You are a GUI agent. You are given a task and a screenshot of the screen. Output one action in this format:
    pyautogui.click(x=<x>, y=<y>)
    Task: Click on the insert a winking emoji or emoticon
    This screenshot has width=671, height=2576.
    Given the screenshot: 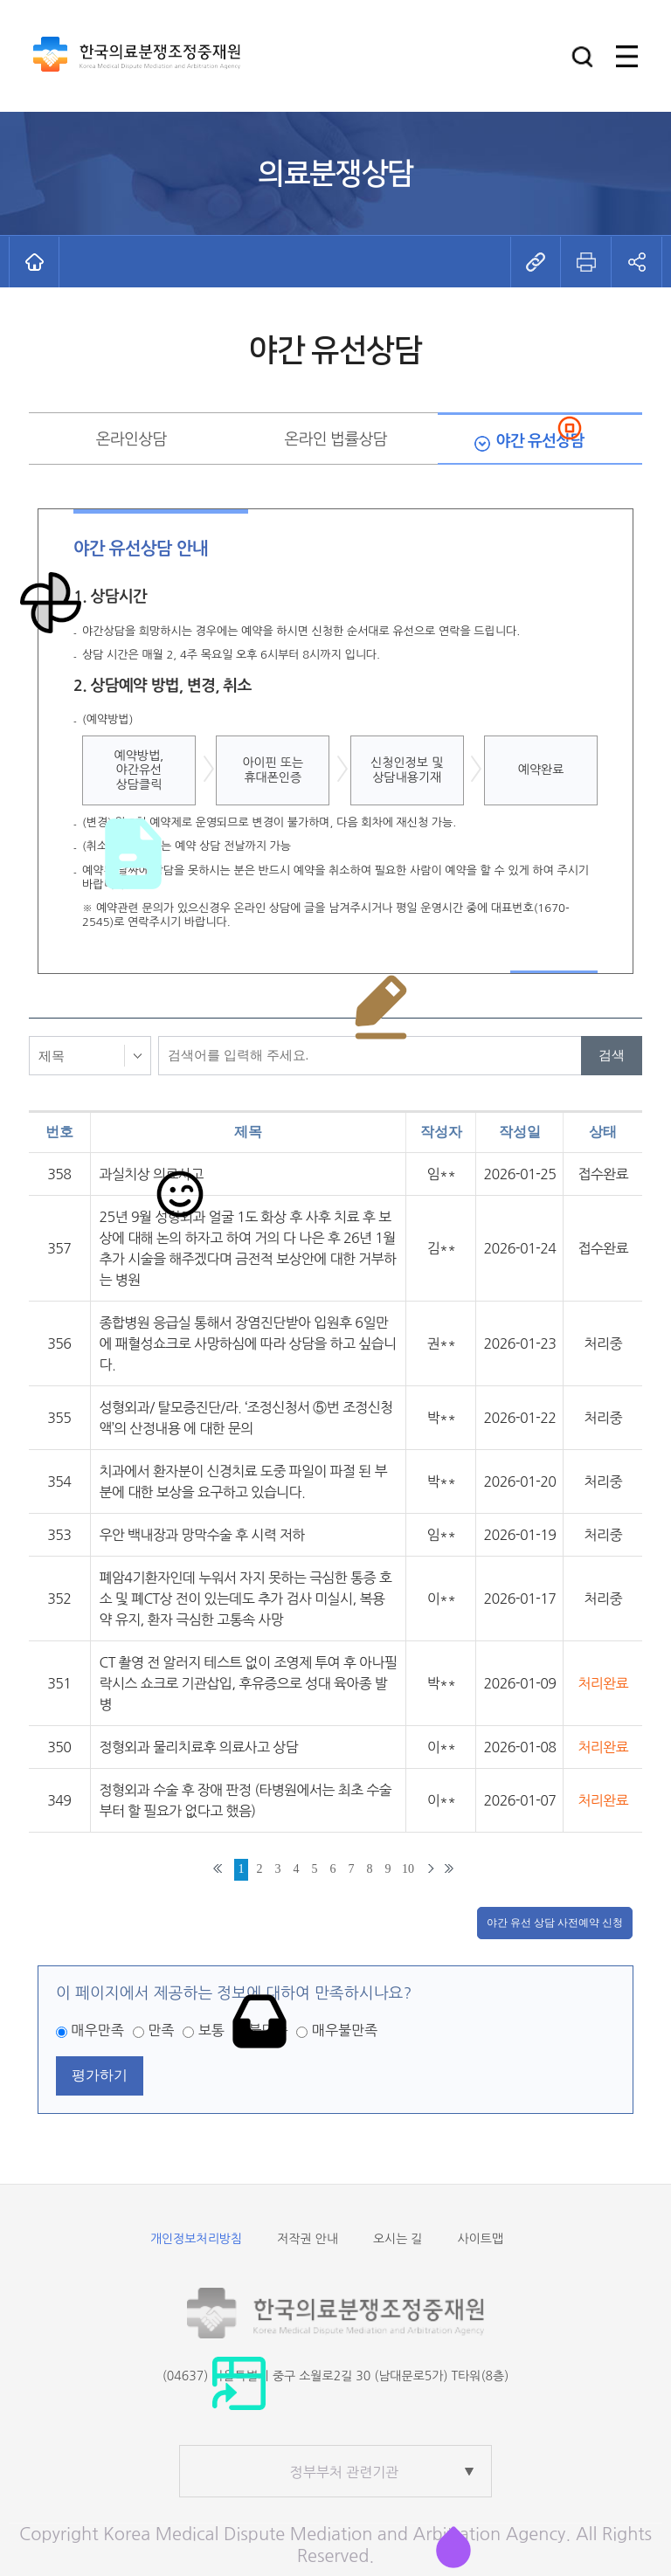 What is the action you would take?
    pyautogui.click(x=180, y=1194)
    